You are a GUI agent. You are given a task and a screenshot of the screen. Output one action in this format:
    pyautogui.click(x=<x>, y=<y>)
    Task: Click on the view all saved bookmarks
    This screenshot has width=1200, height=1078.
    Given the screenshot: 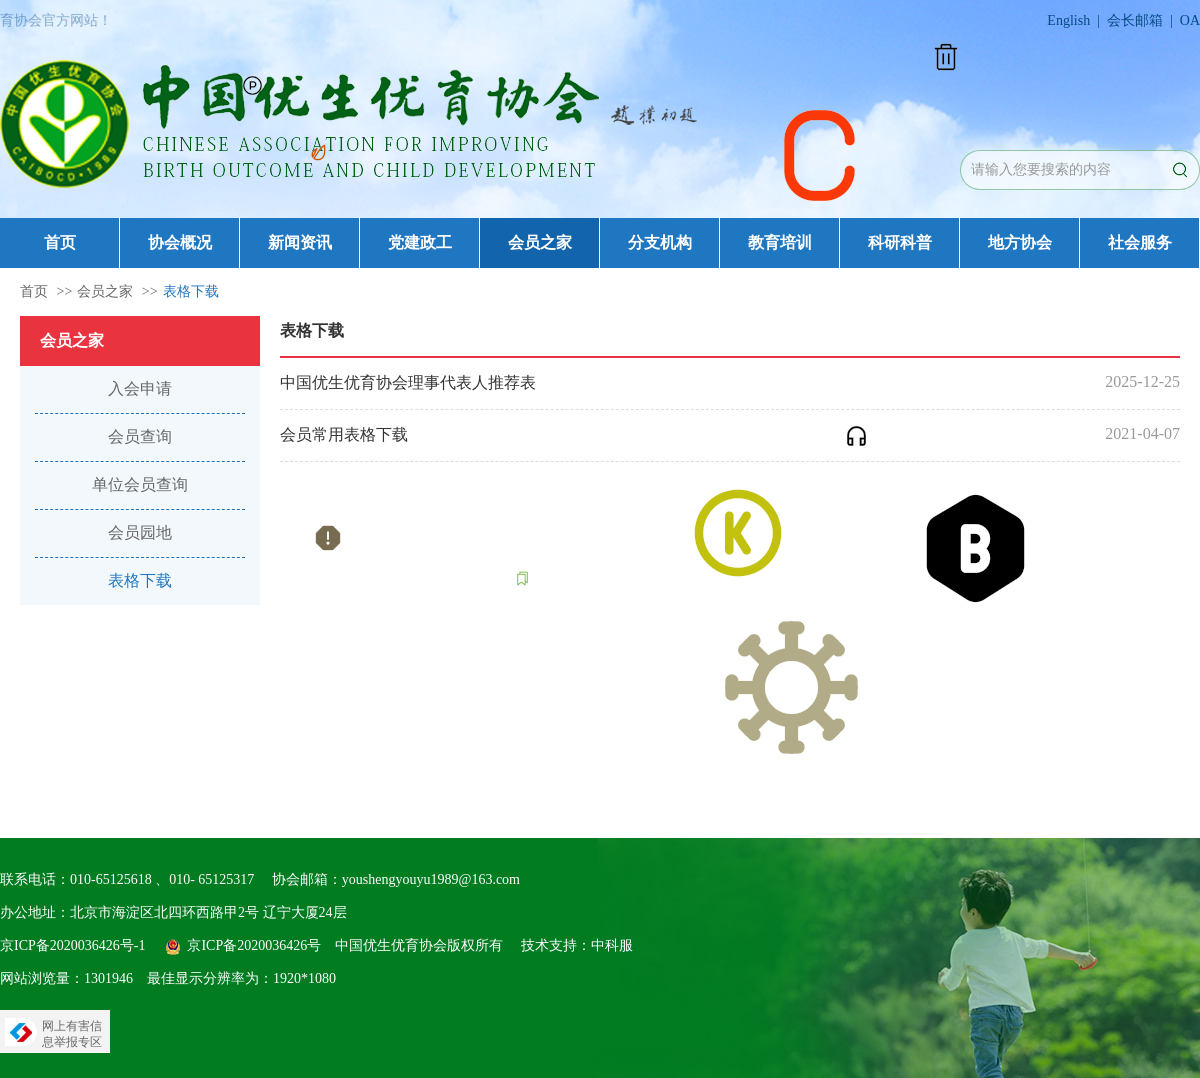 What is the action you would take?
    pyautogui.click(x=522, y=578)
    